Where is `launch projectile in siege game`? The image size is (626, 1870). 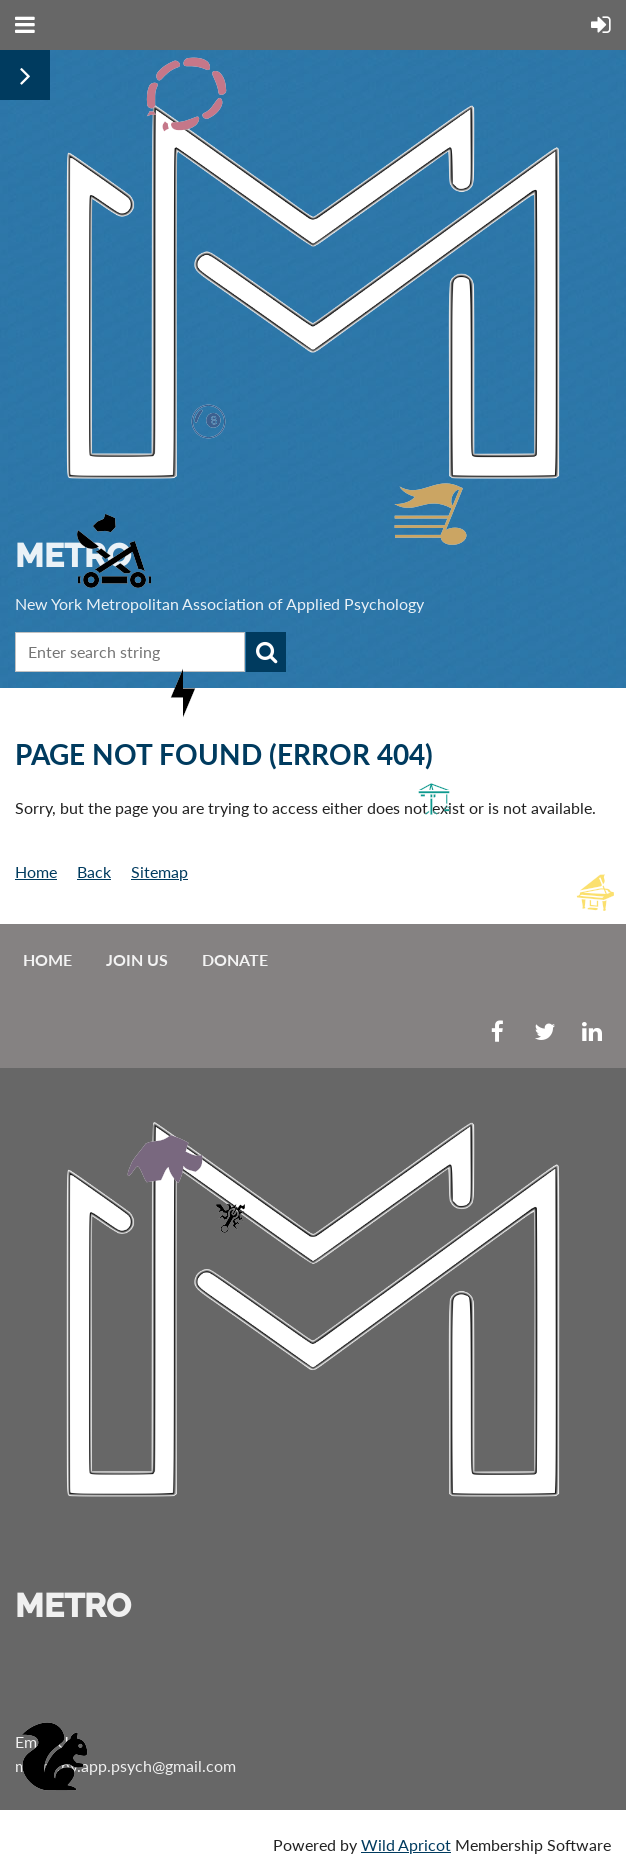
launch projectile in siege game is located at coordinates (114, 549).